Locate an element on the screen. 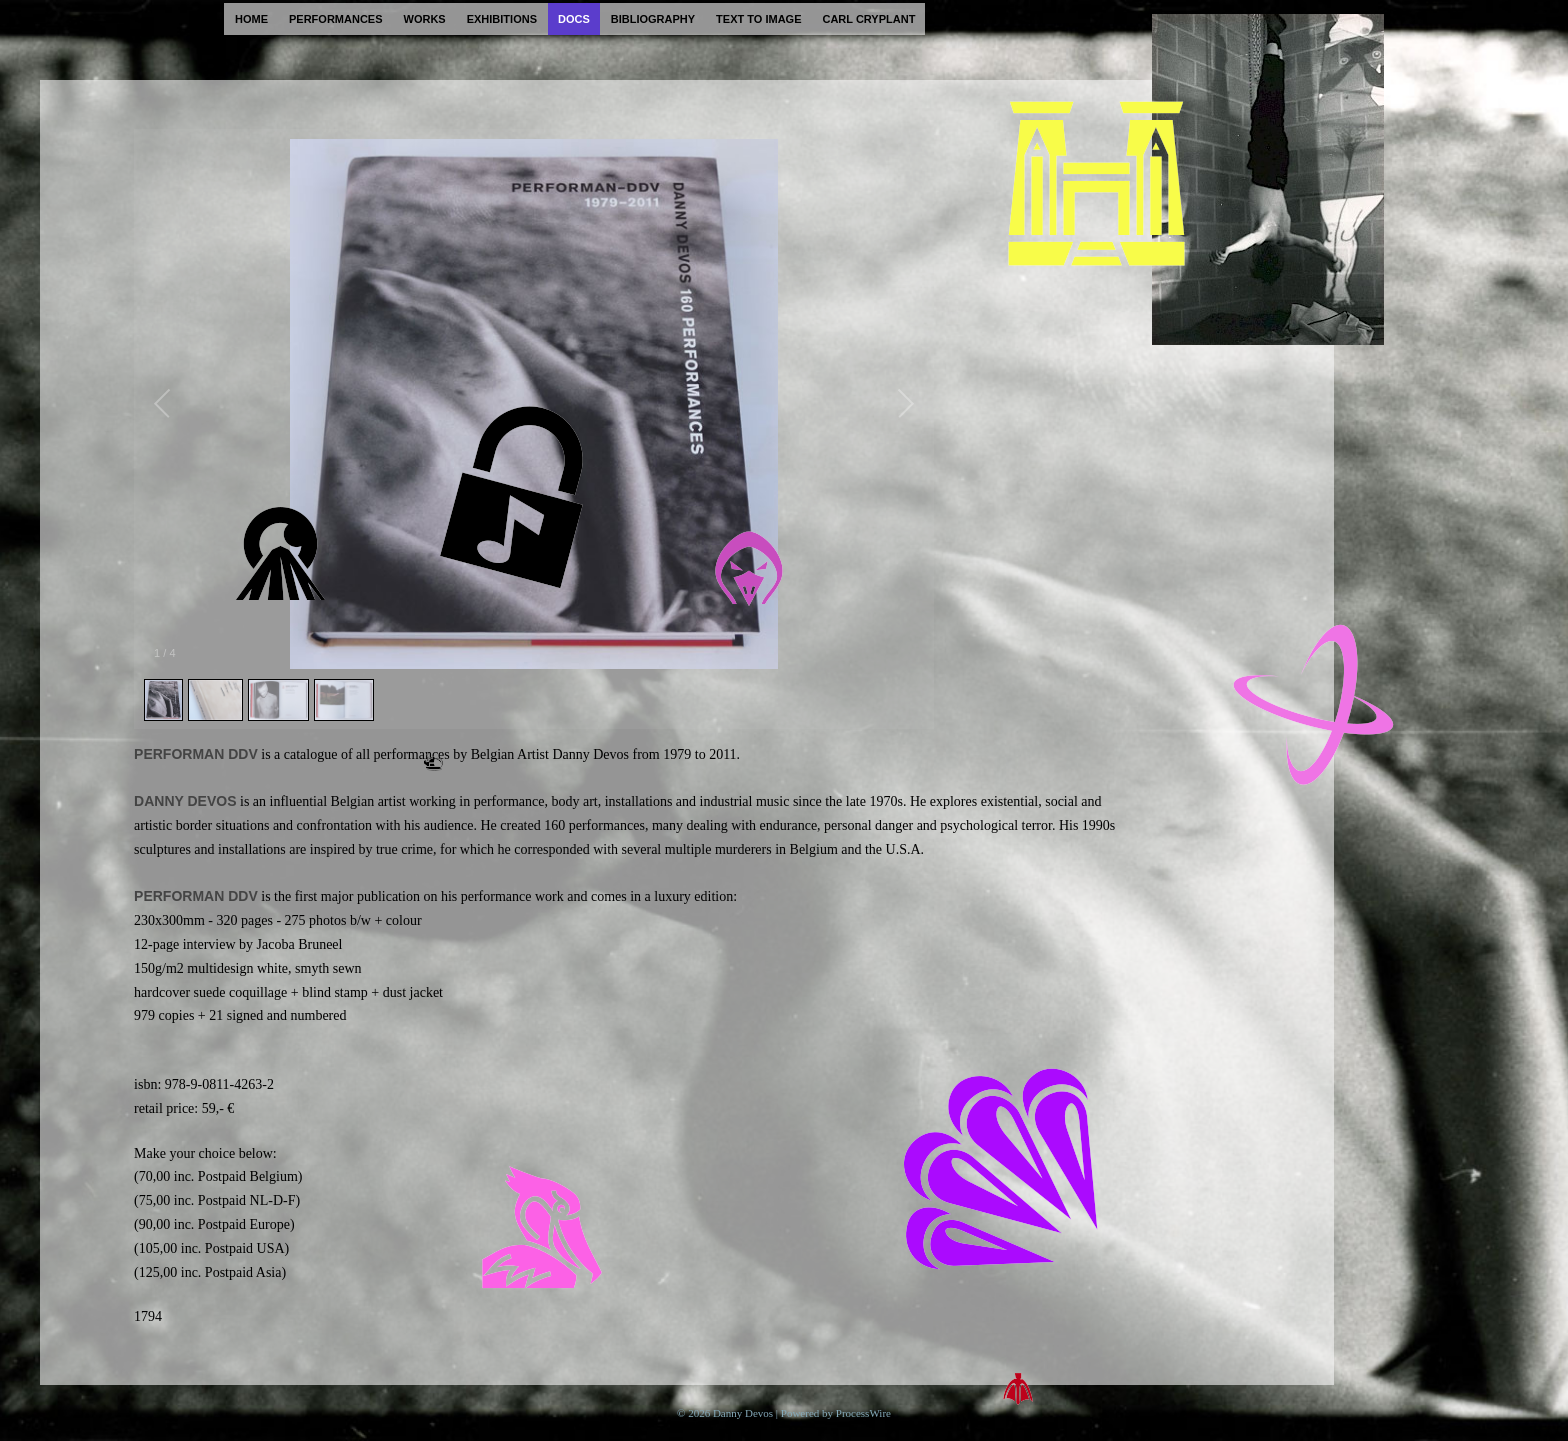 The image size is (1568, 1441). indicates duck or waterfowl-related content in a game is located at coordinates (1018, 1389).